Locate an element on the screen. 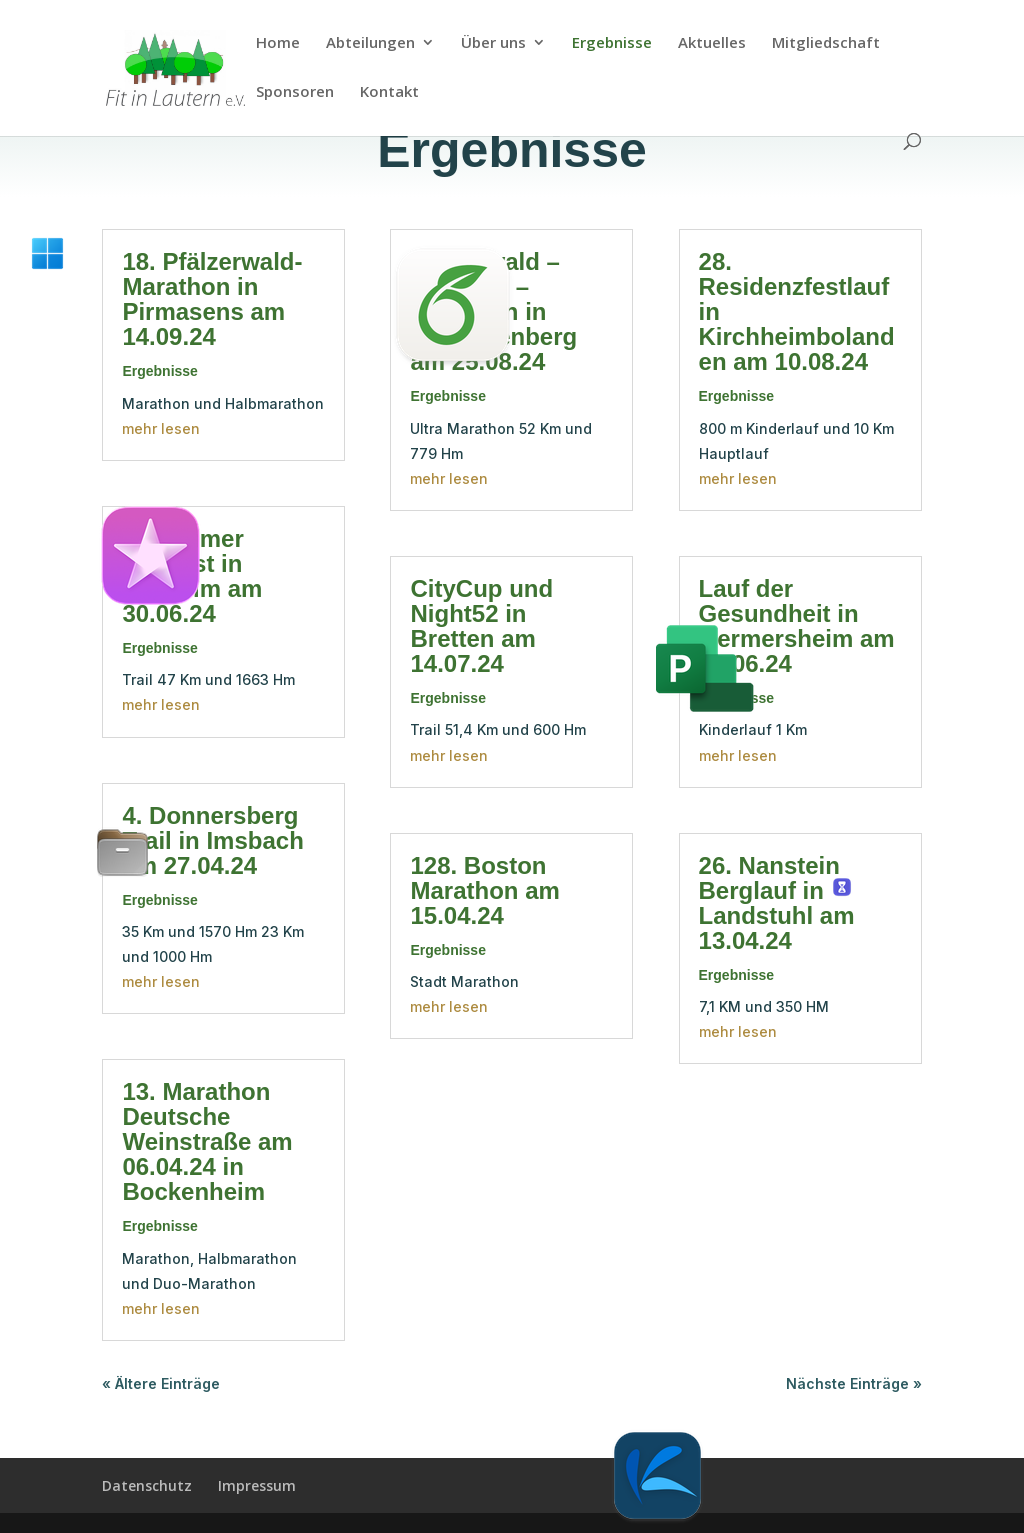  open Microsoft Project application is located at coordinates (705, 668).